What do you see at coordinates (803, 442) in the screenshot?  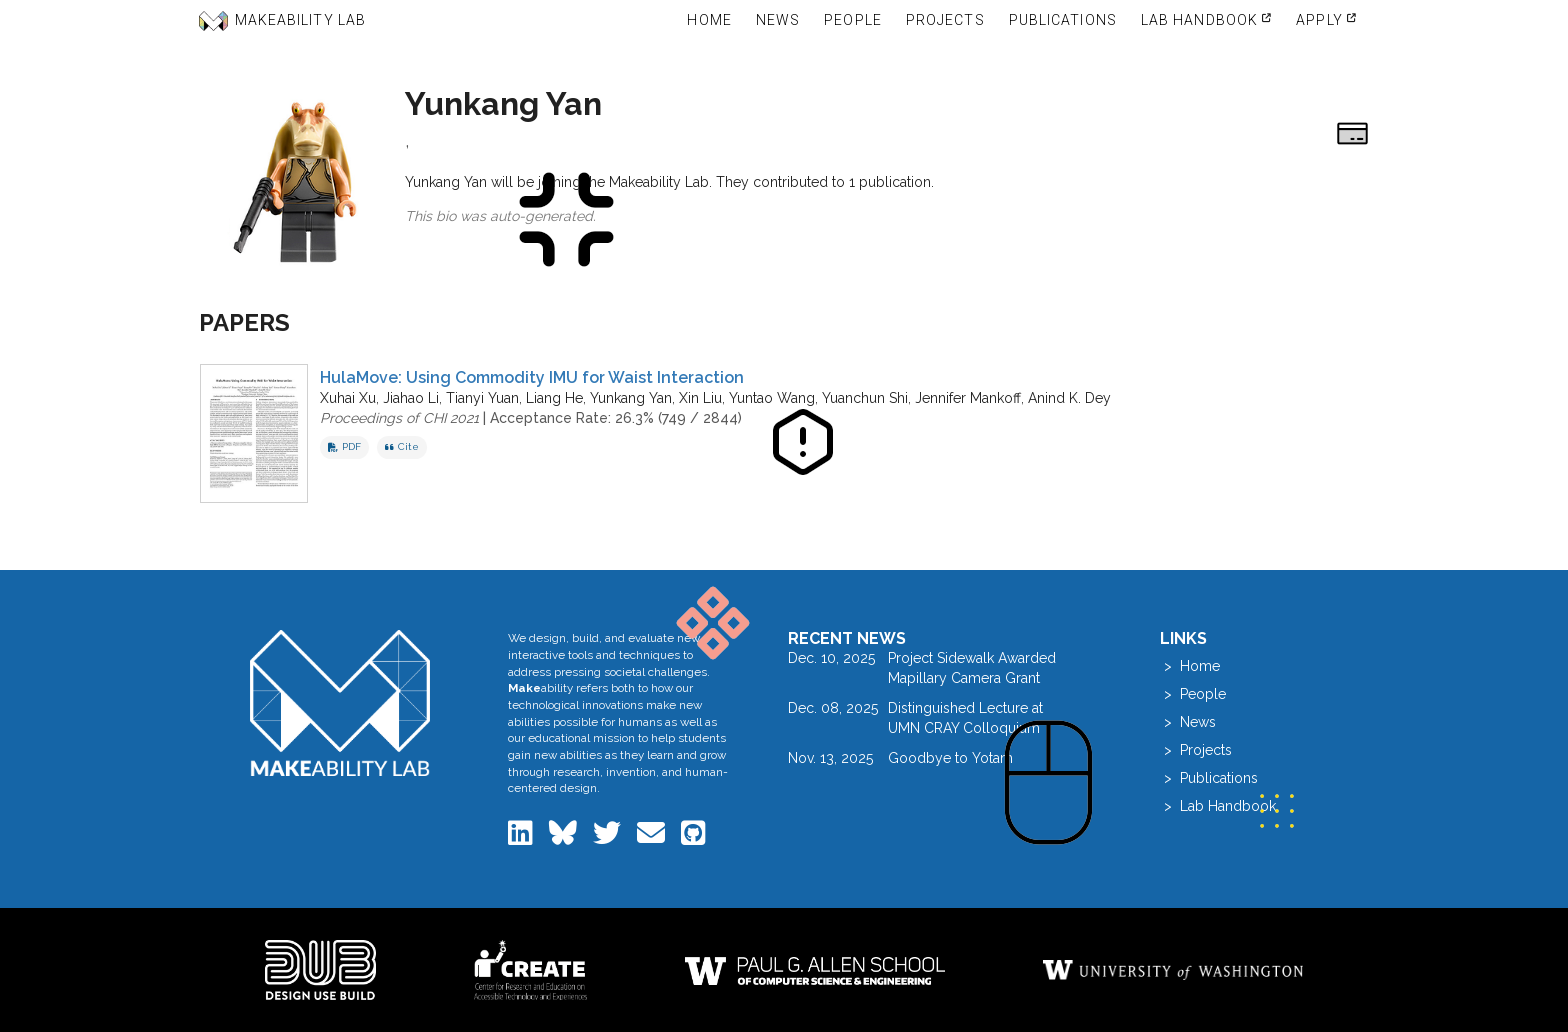 I see `indicates a warning or critical alert` at bounding box center [803, 442].